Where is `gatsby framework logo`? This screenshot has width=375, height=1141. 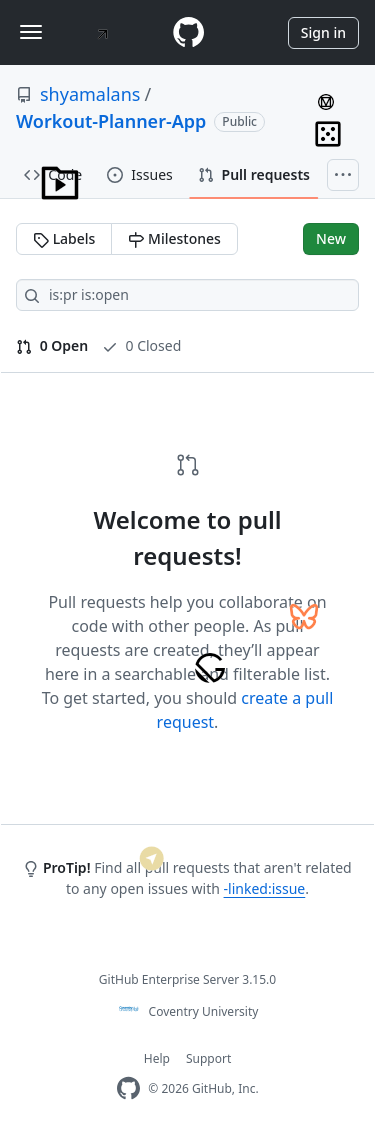
gatsby framework logo is located at coordinates (210, 668).